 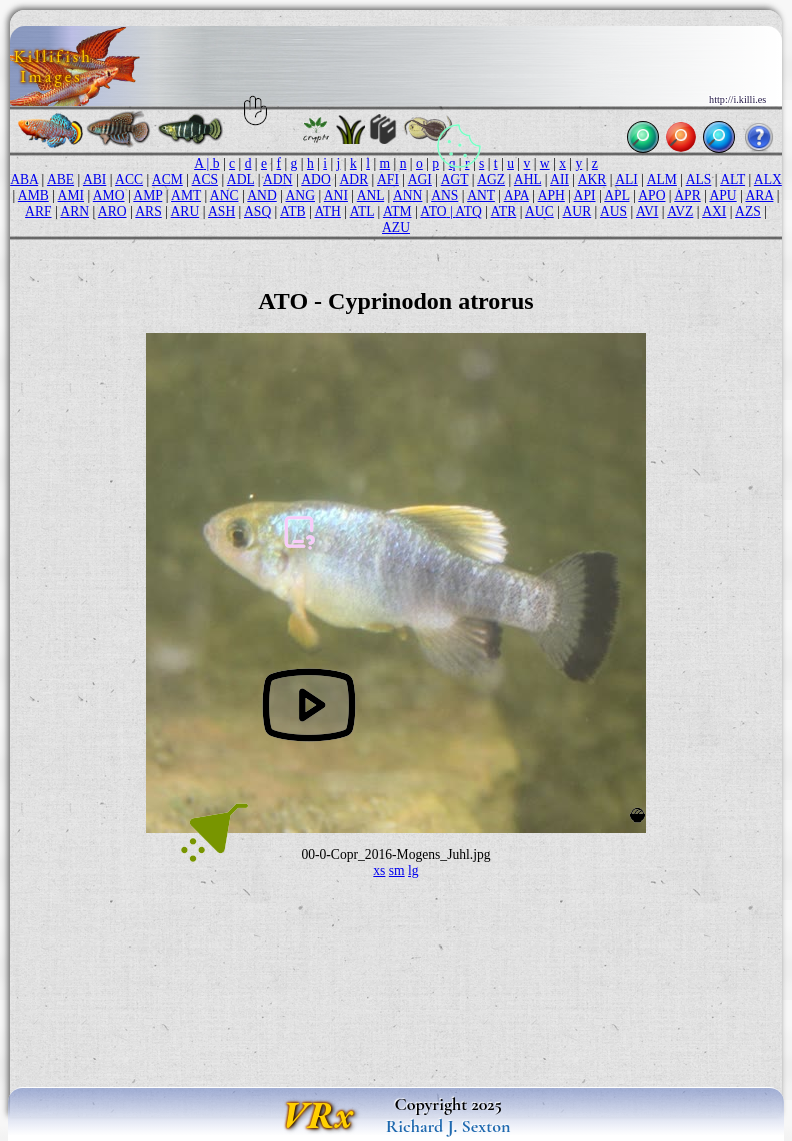 What do you see at coordinates (213, 829) in the screenshot?
I see `filter or sort content` at bounding box center [213, 829].